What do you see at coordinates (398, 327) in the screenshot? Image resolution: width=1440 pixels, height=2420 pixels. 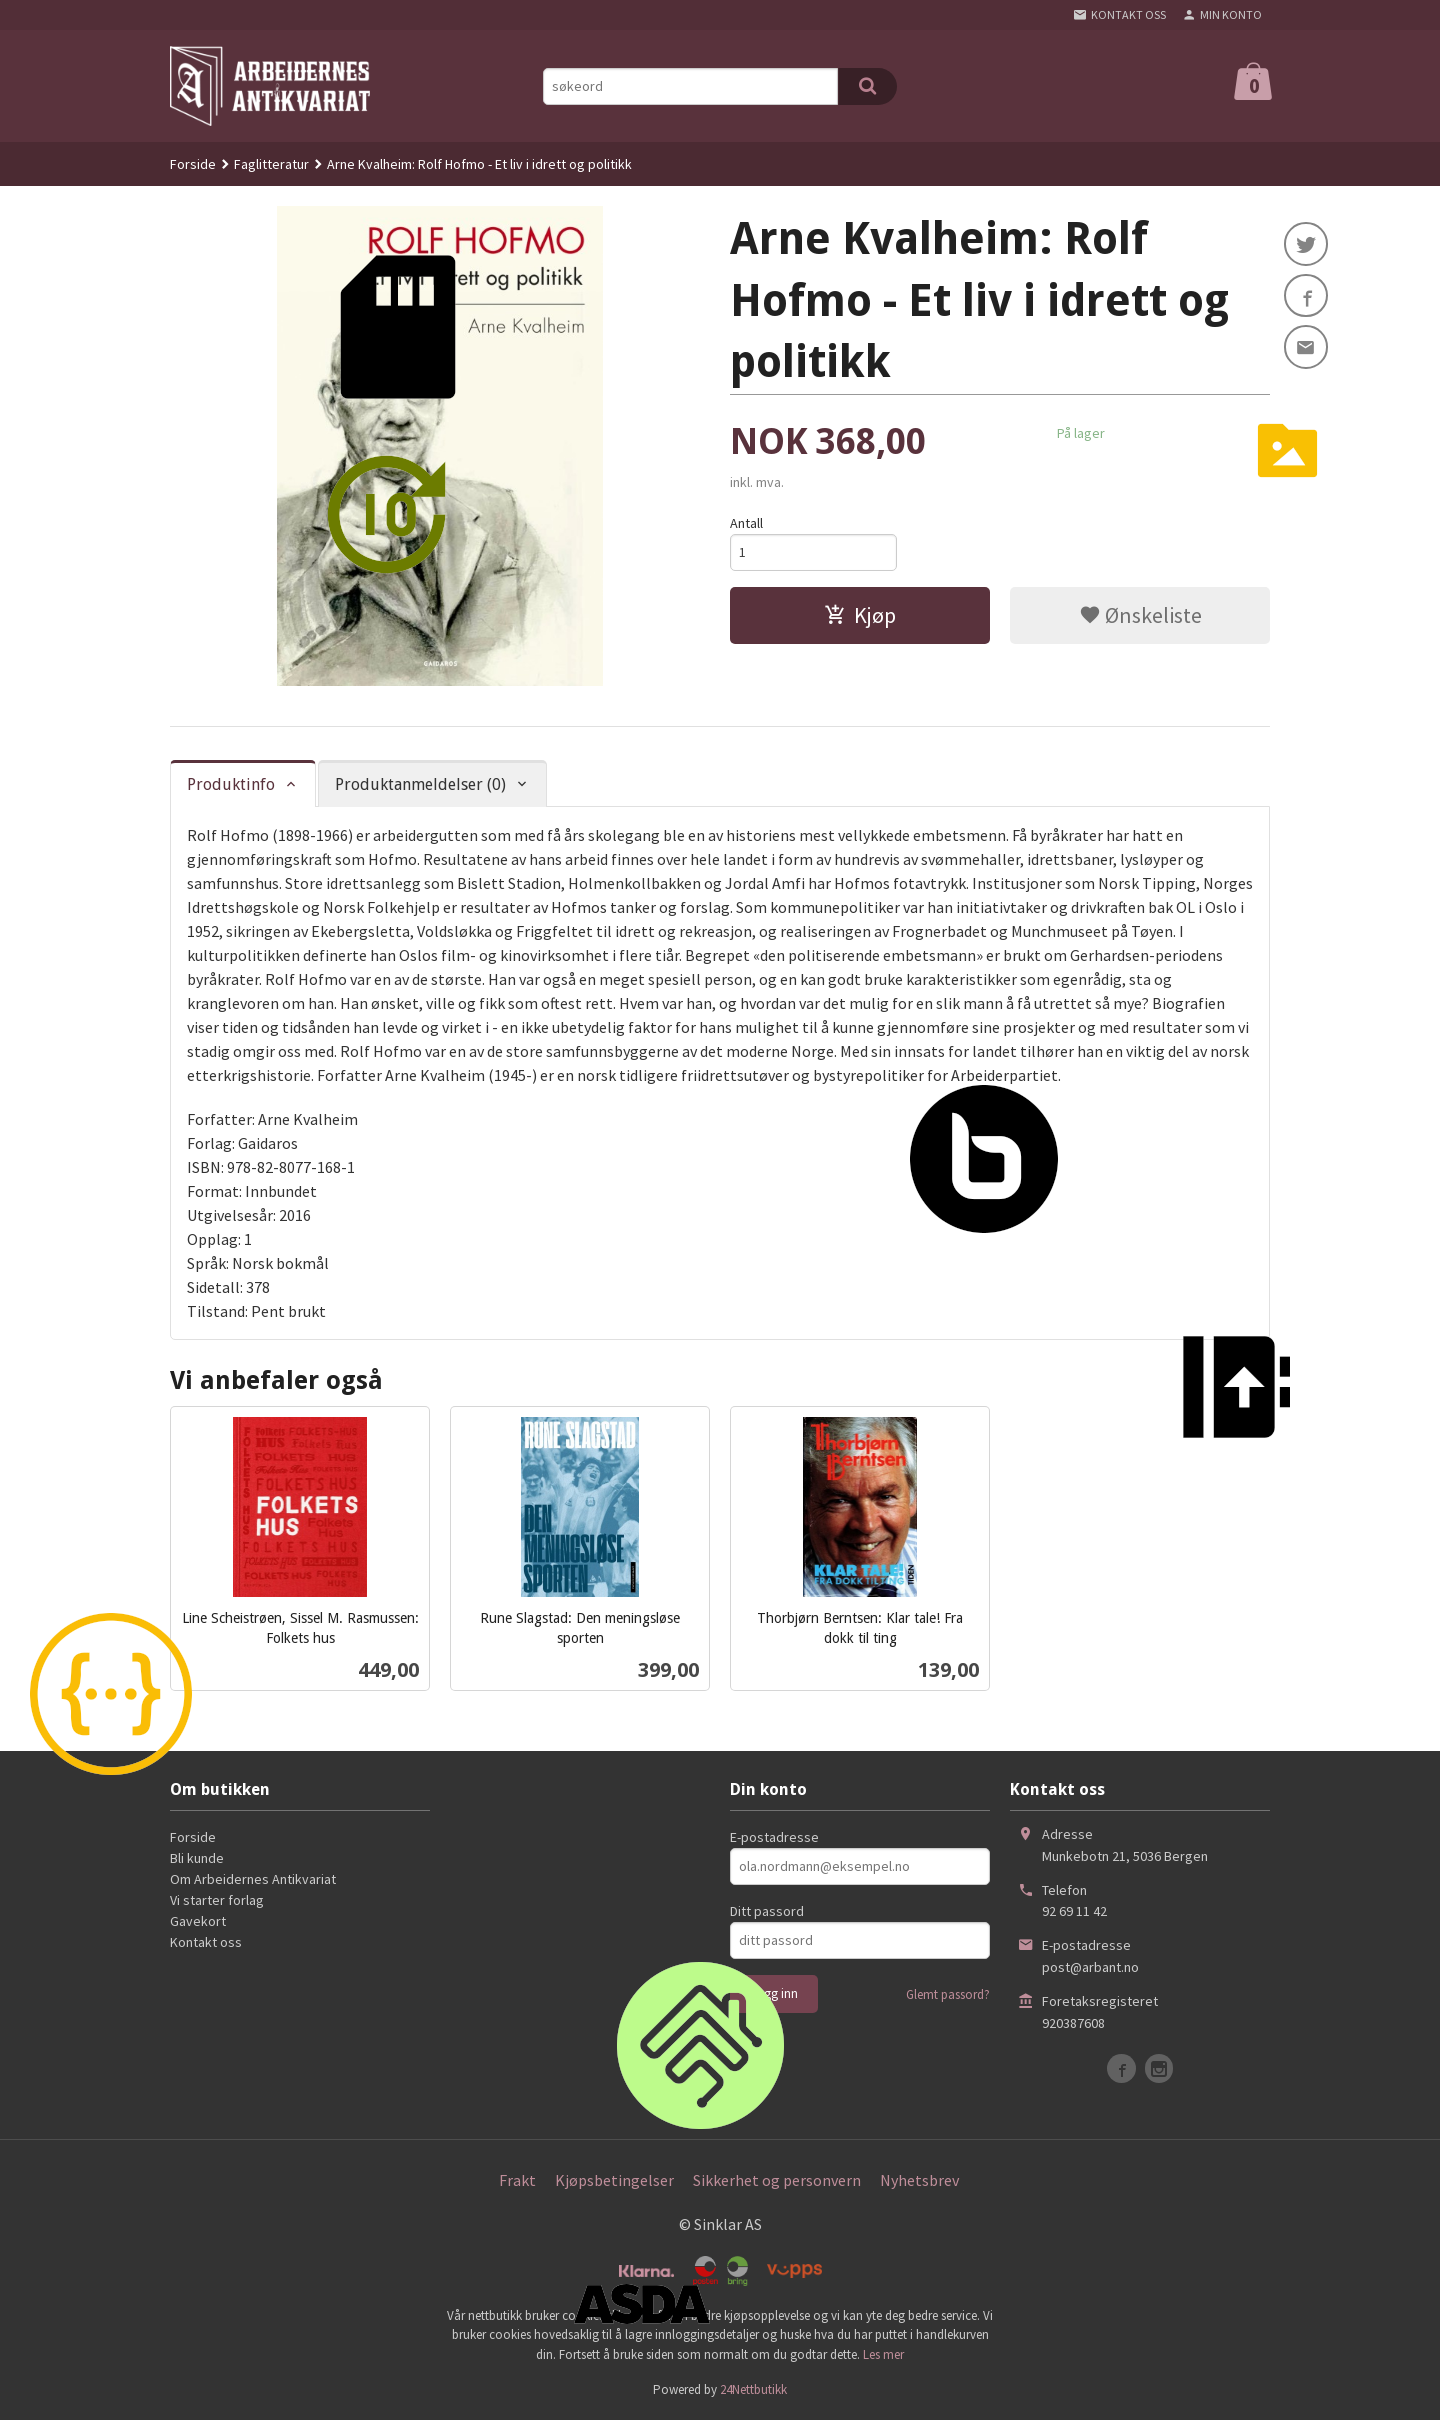 I see `access external storage` at bounding box center [398, 327].